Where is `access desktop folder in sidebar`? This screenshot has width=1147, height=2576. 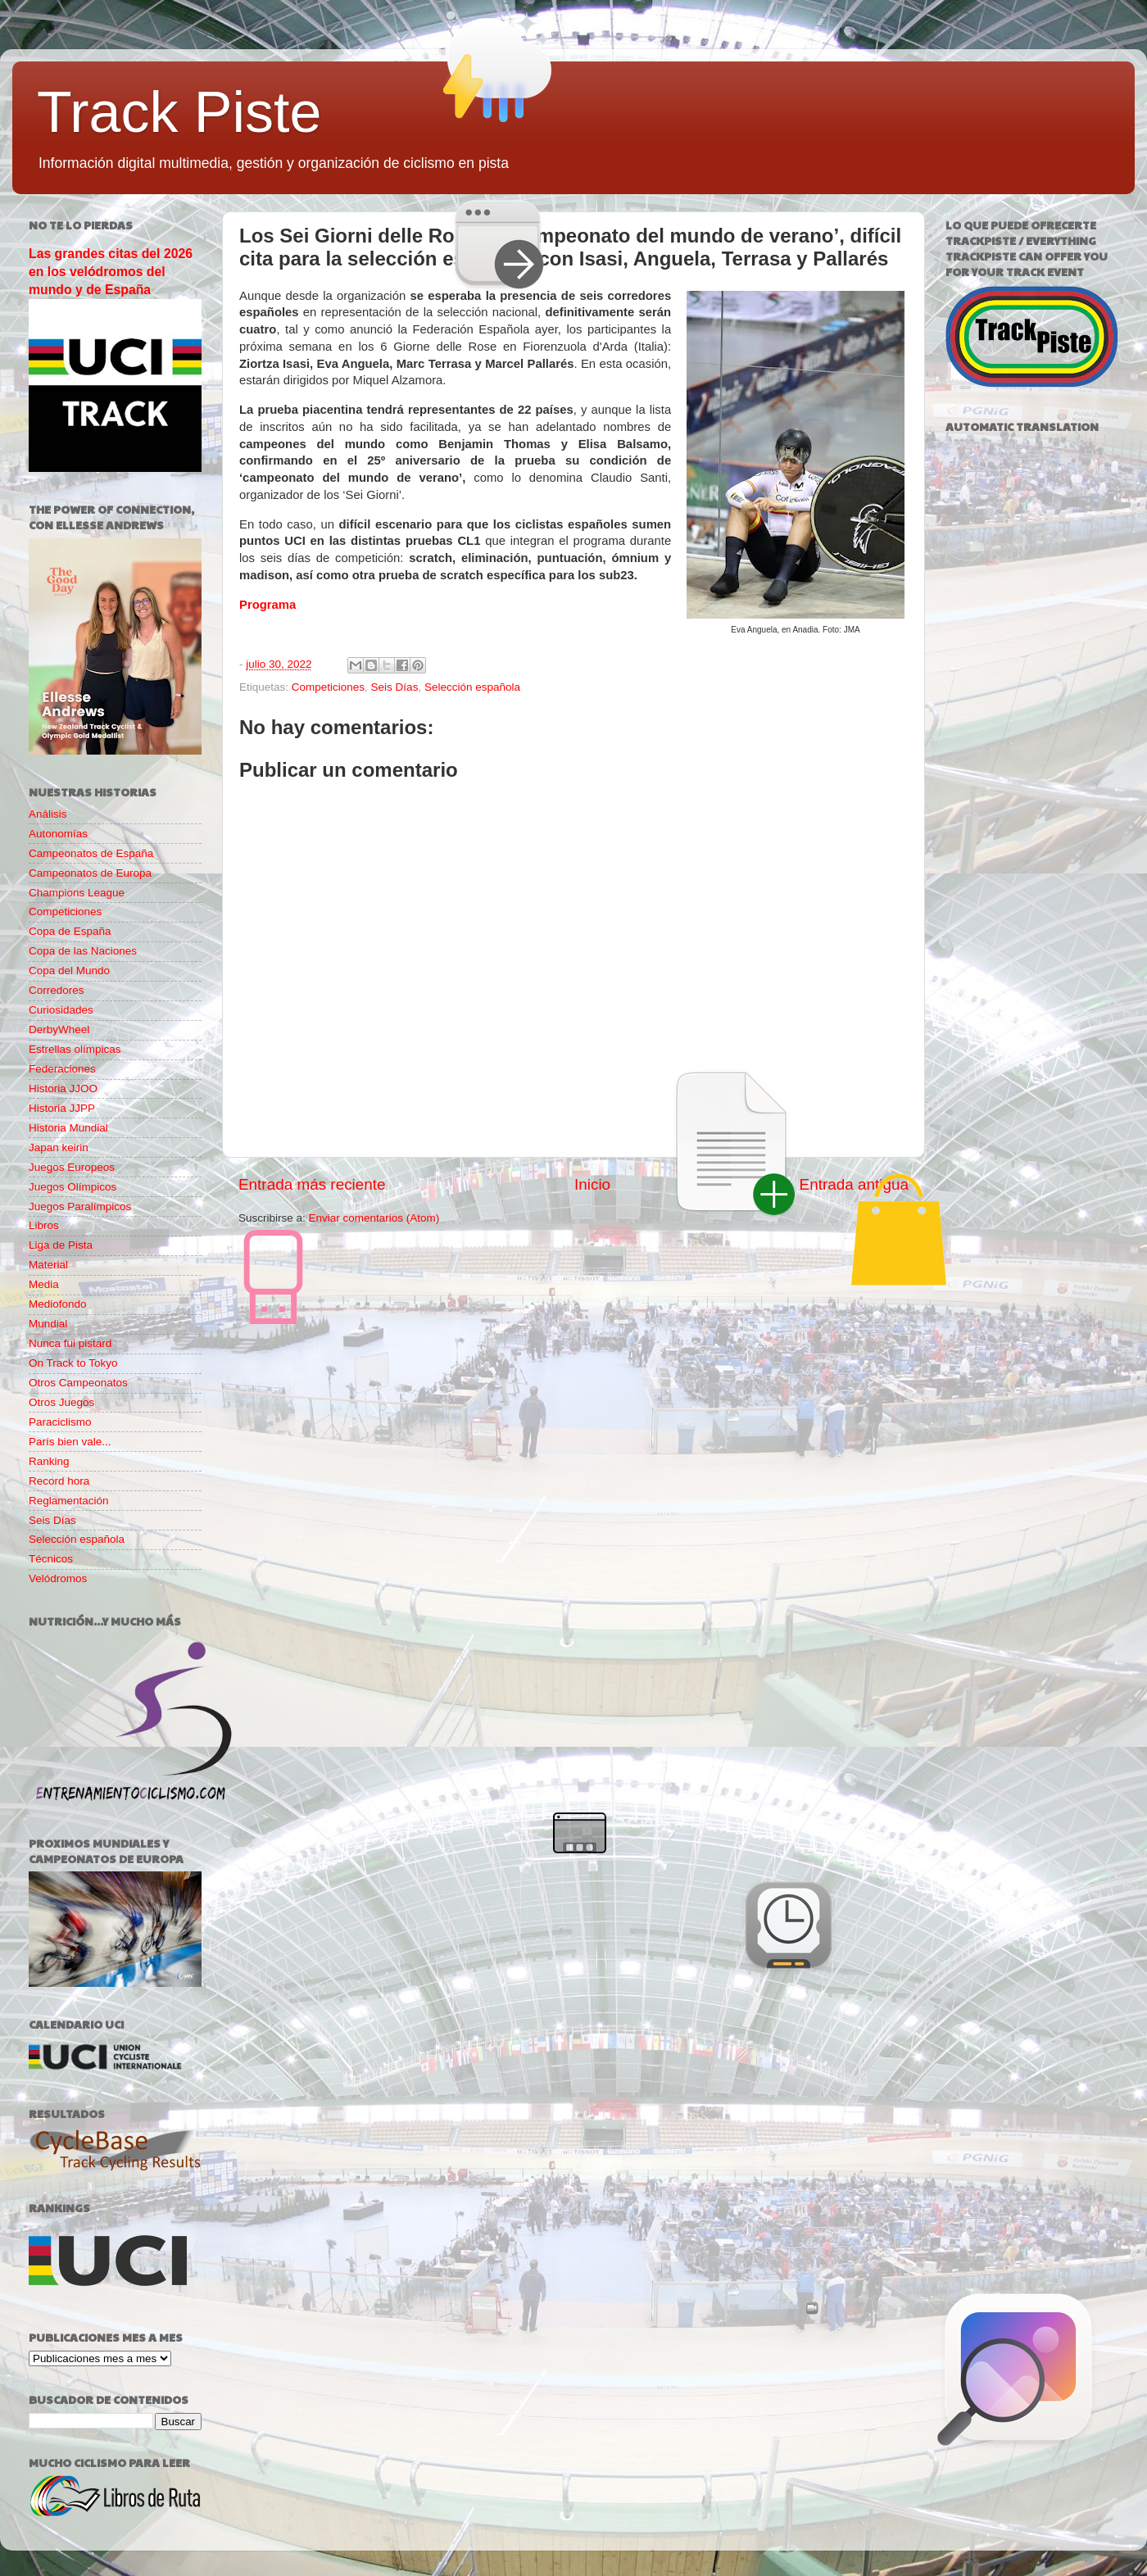
access desktop folder in sidebar is located at coordinates (579, 1833).